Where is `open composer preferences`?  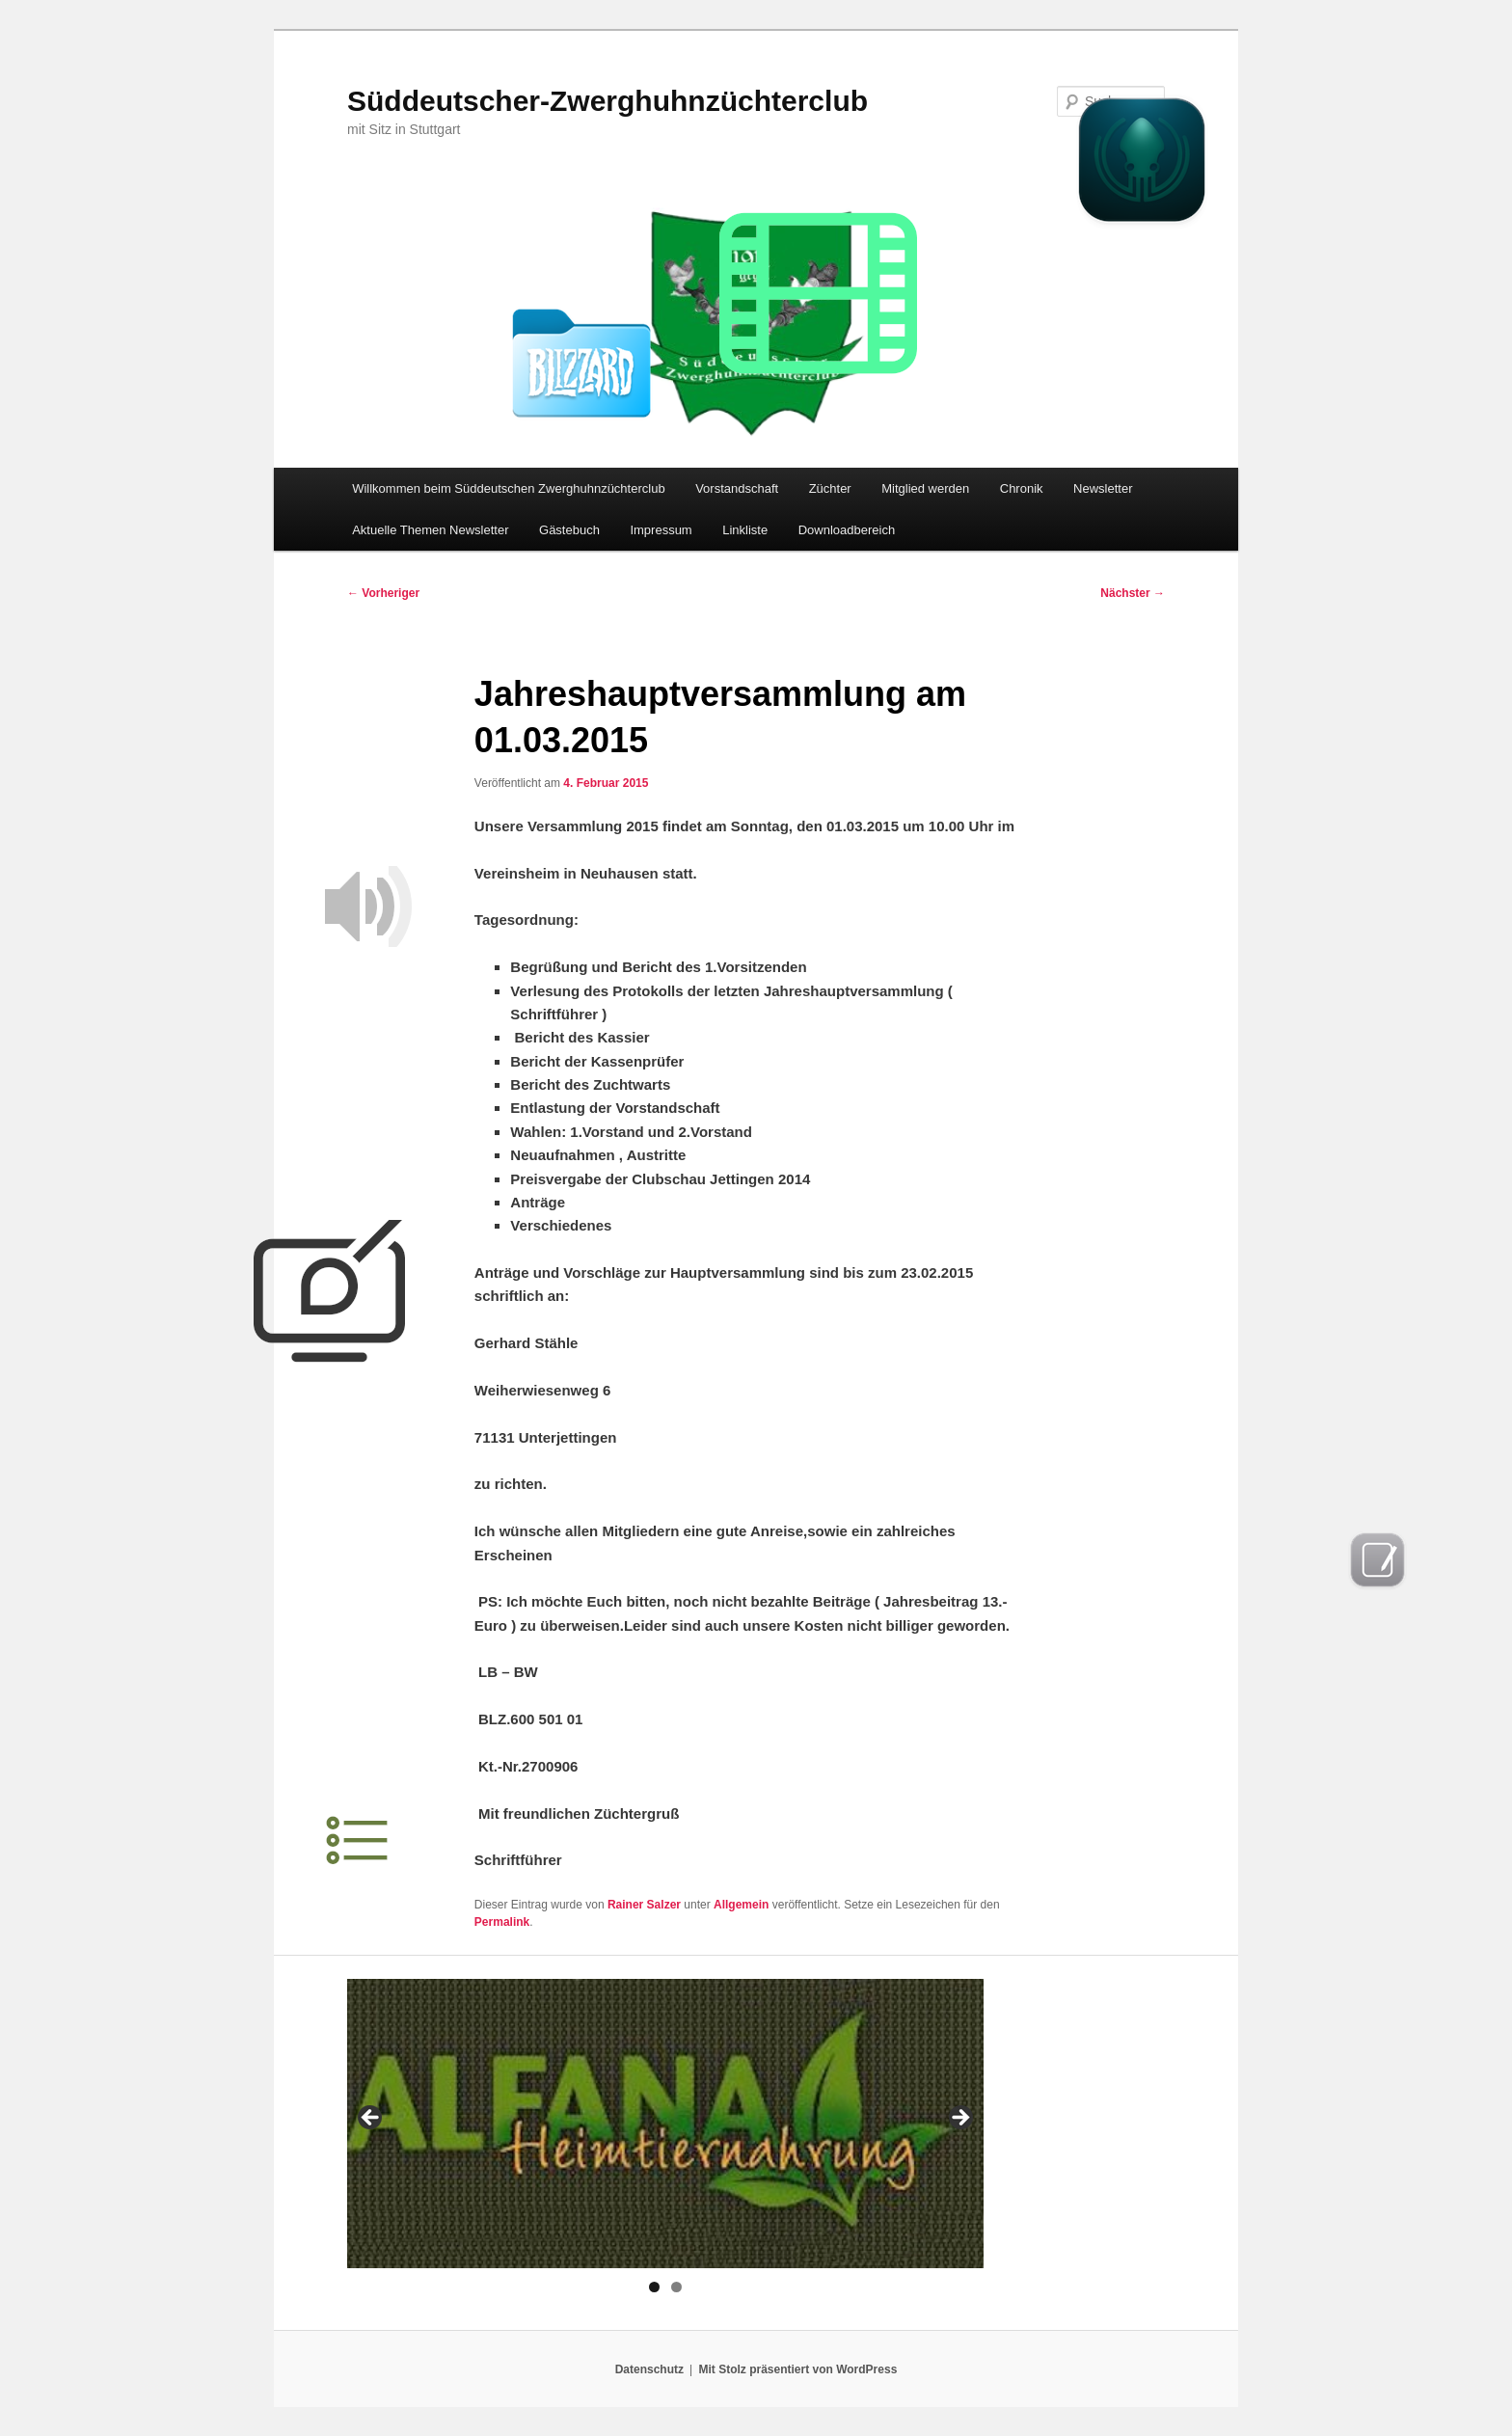 open composer preferences is located at coordinates (1377, 1560).